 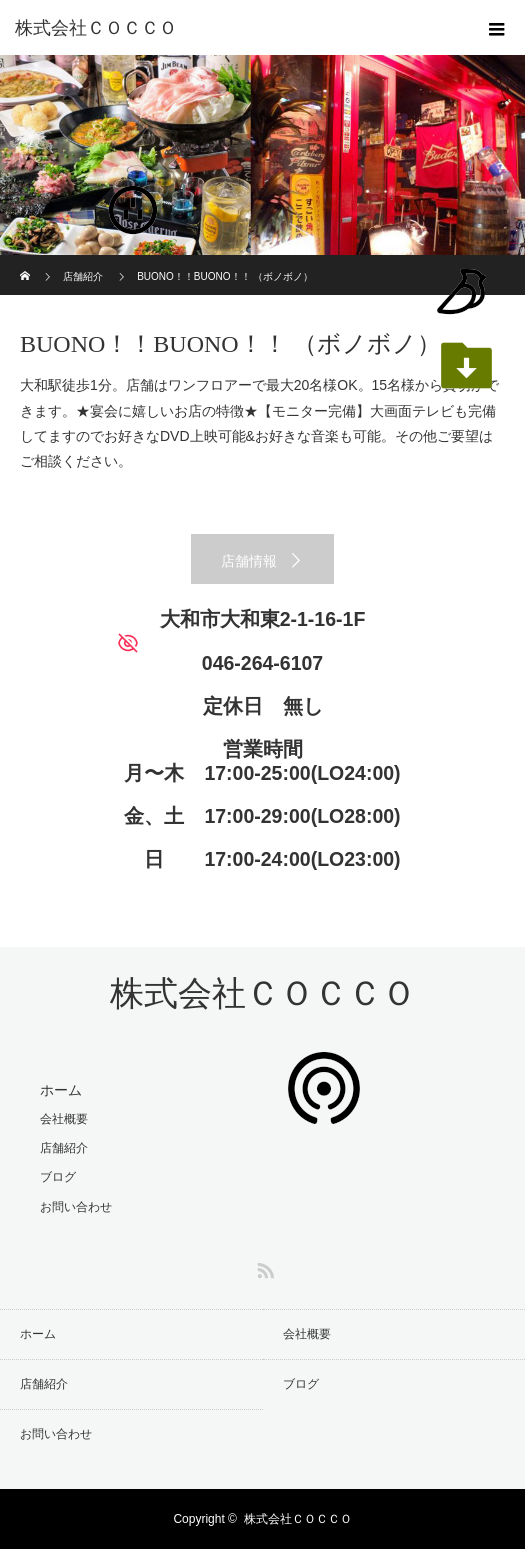 What do you see at coordinates (324, 1088) in the screenshot?
I see `tqdm python progress bar library logo` at bounding box center [324, 1088].